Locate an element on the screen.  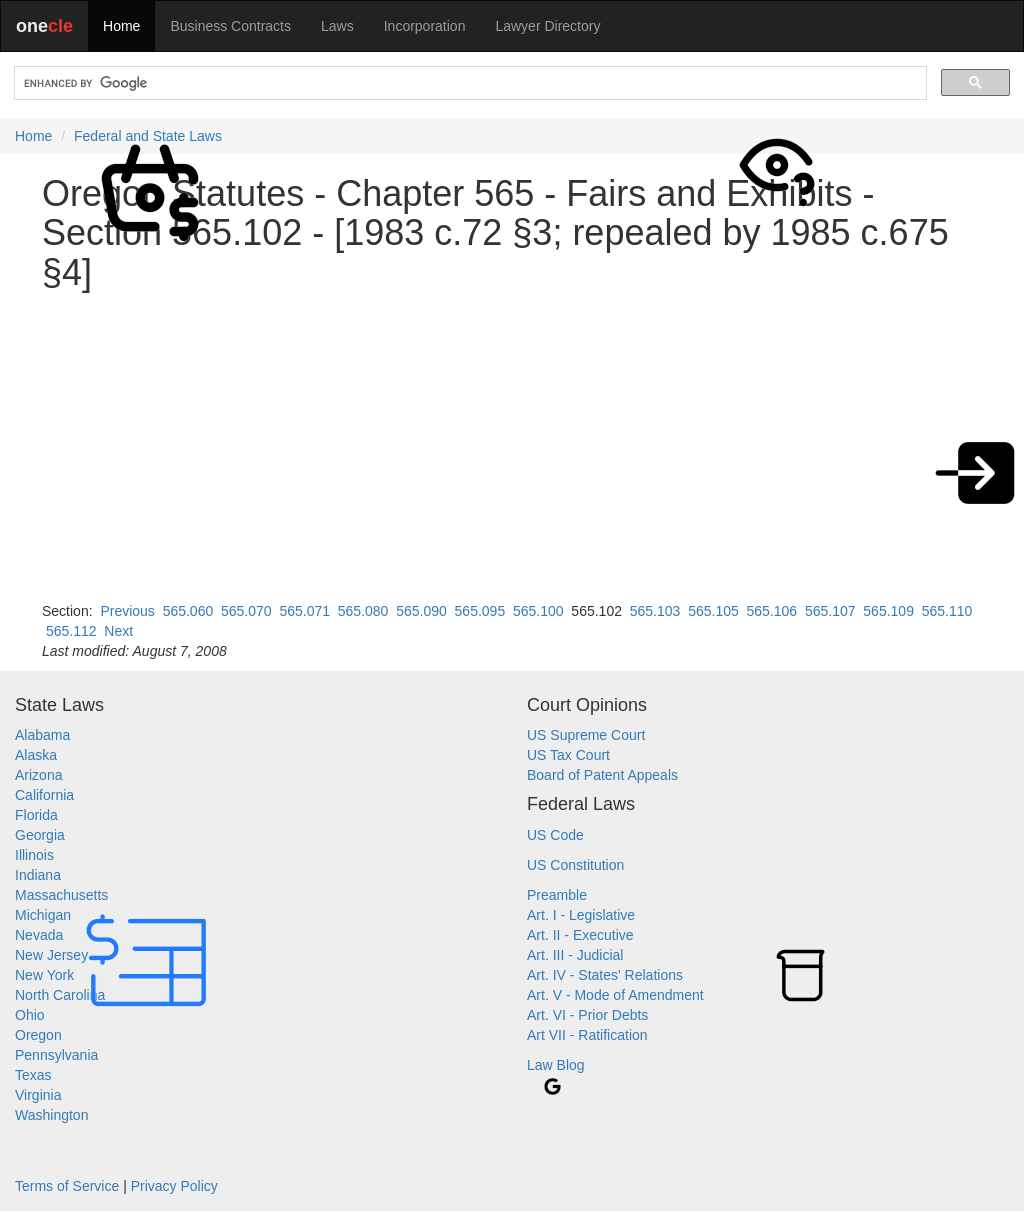
access experimental or beta features is located at coordinates (800, 975).